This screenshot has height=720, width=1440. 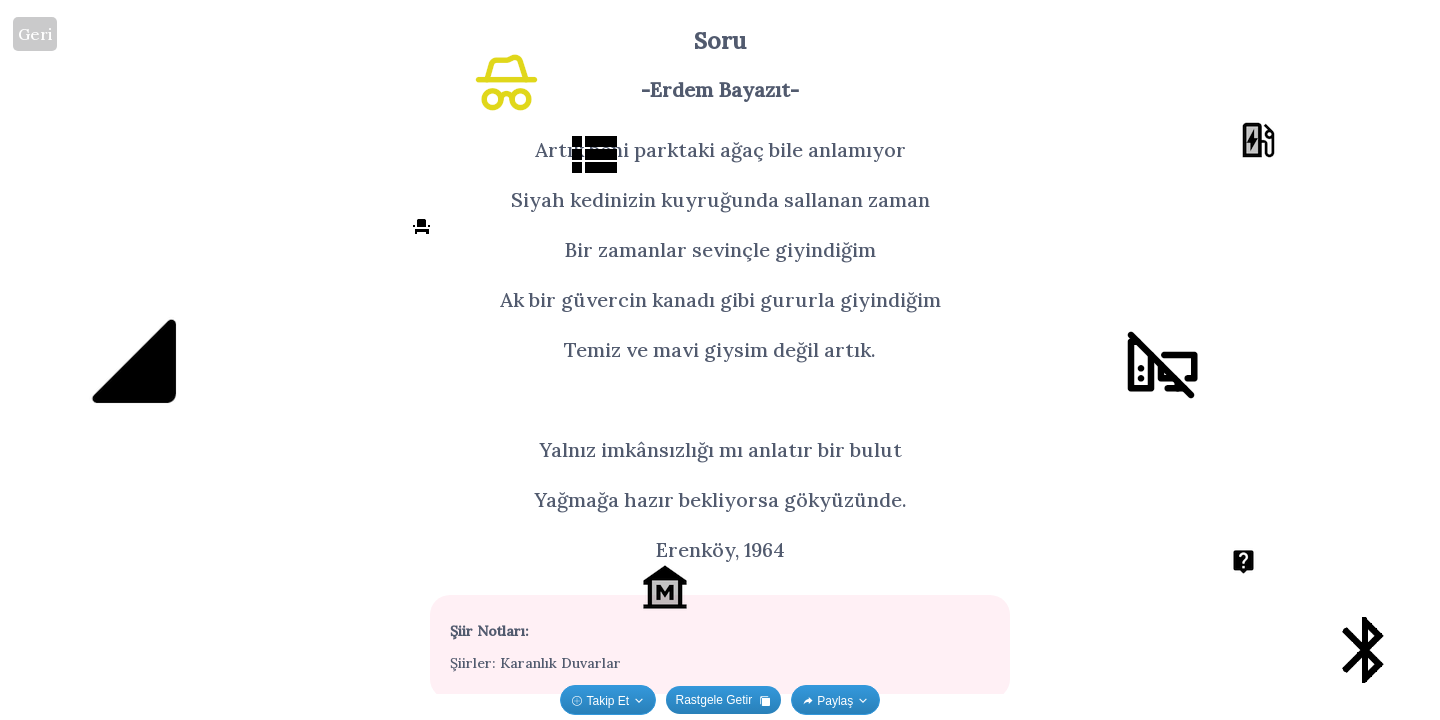 What do you see at coordinates (665, 587) in the screenshot?
I see `view nearby museums on the map` at bounding box center [665, 587].